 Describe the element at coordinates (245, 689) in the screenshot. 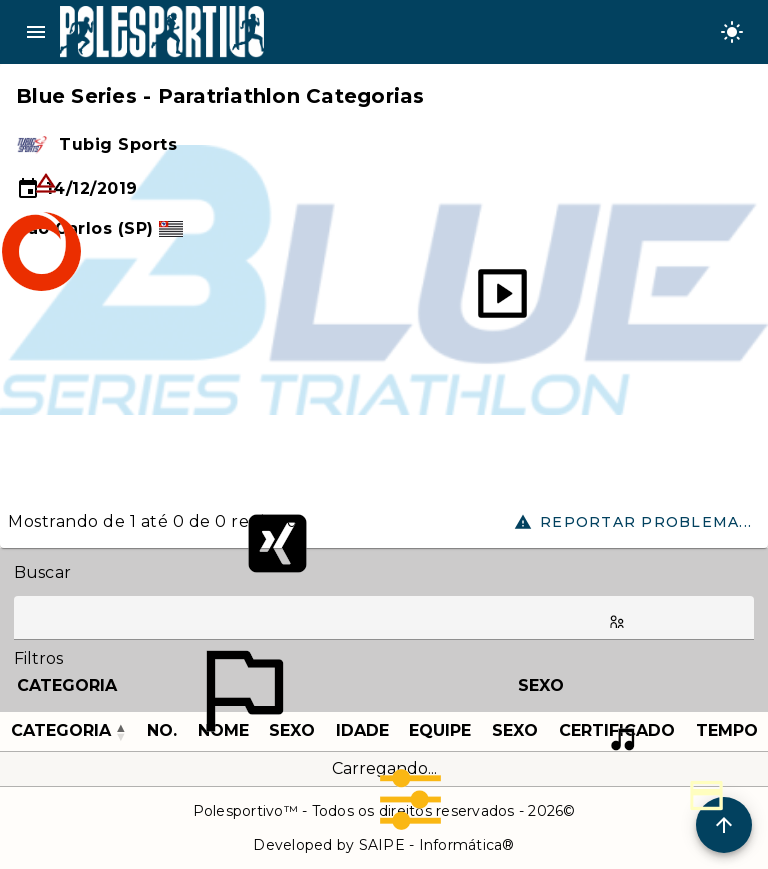

I see `flag an item for review or attention` at that location.